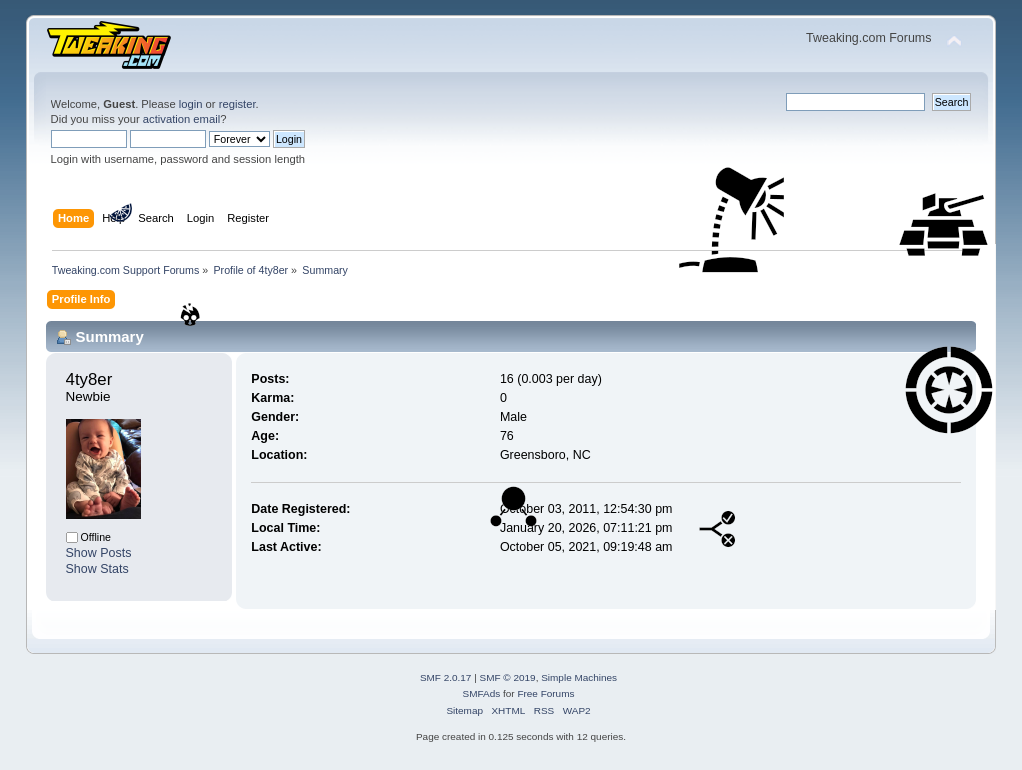 This screenshot has width=1022, height=770. I want to click on indicates player death or game over state, so click(190, 315).